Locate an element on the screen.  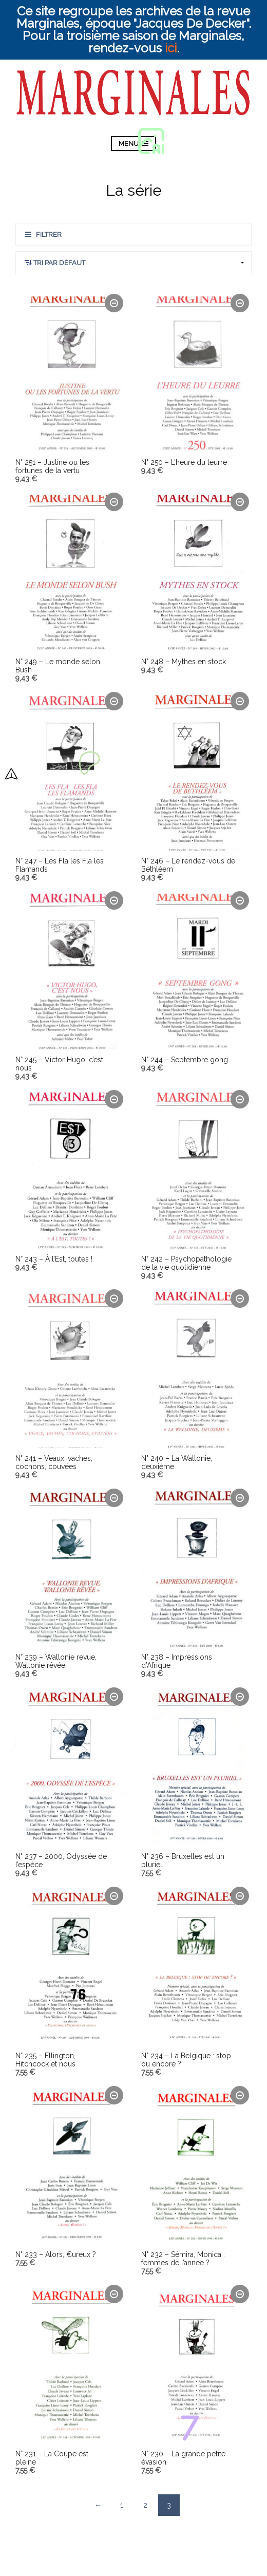
indicates the number seven in a list or count is located at coordinates (190, 2428).